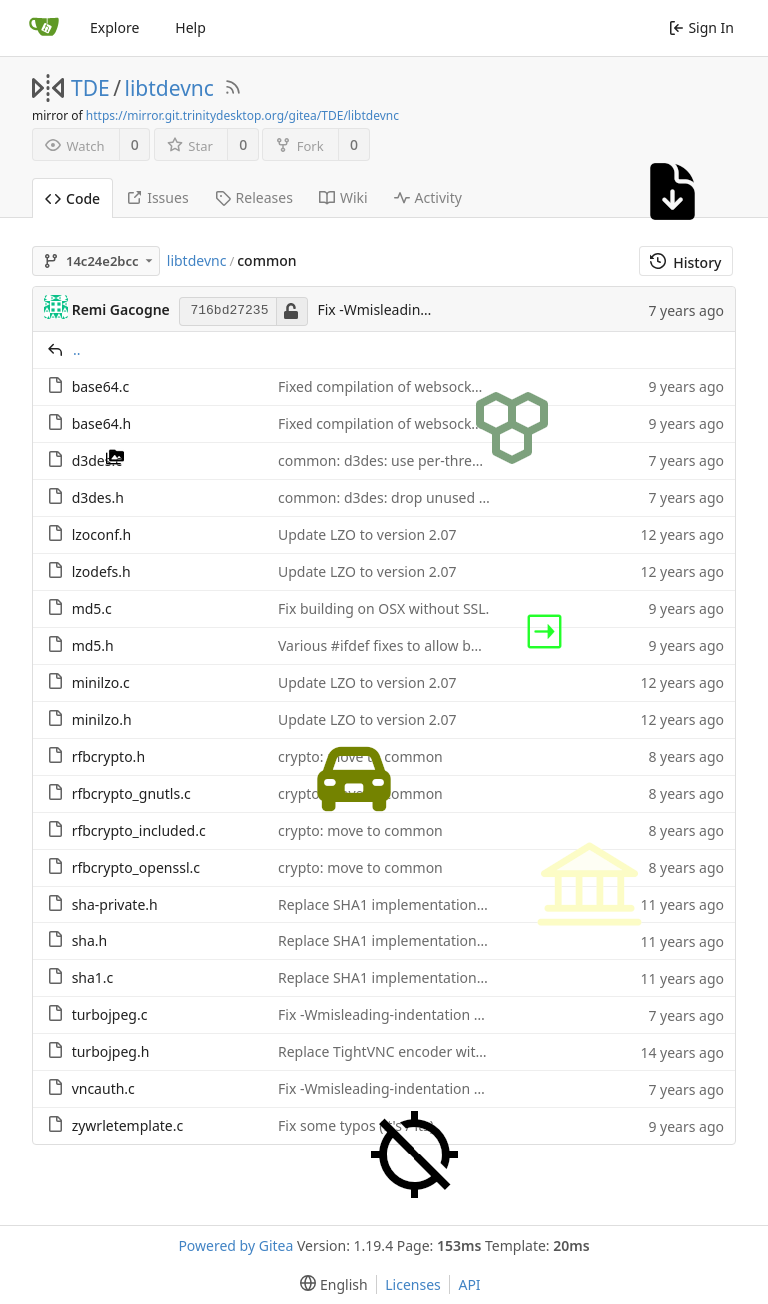 This screenshot has width=768, height=1304. Describe the element at coordinates (354, 779) in the screenshot. I see `access vehicle or car-related settings` at that location.